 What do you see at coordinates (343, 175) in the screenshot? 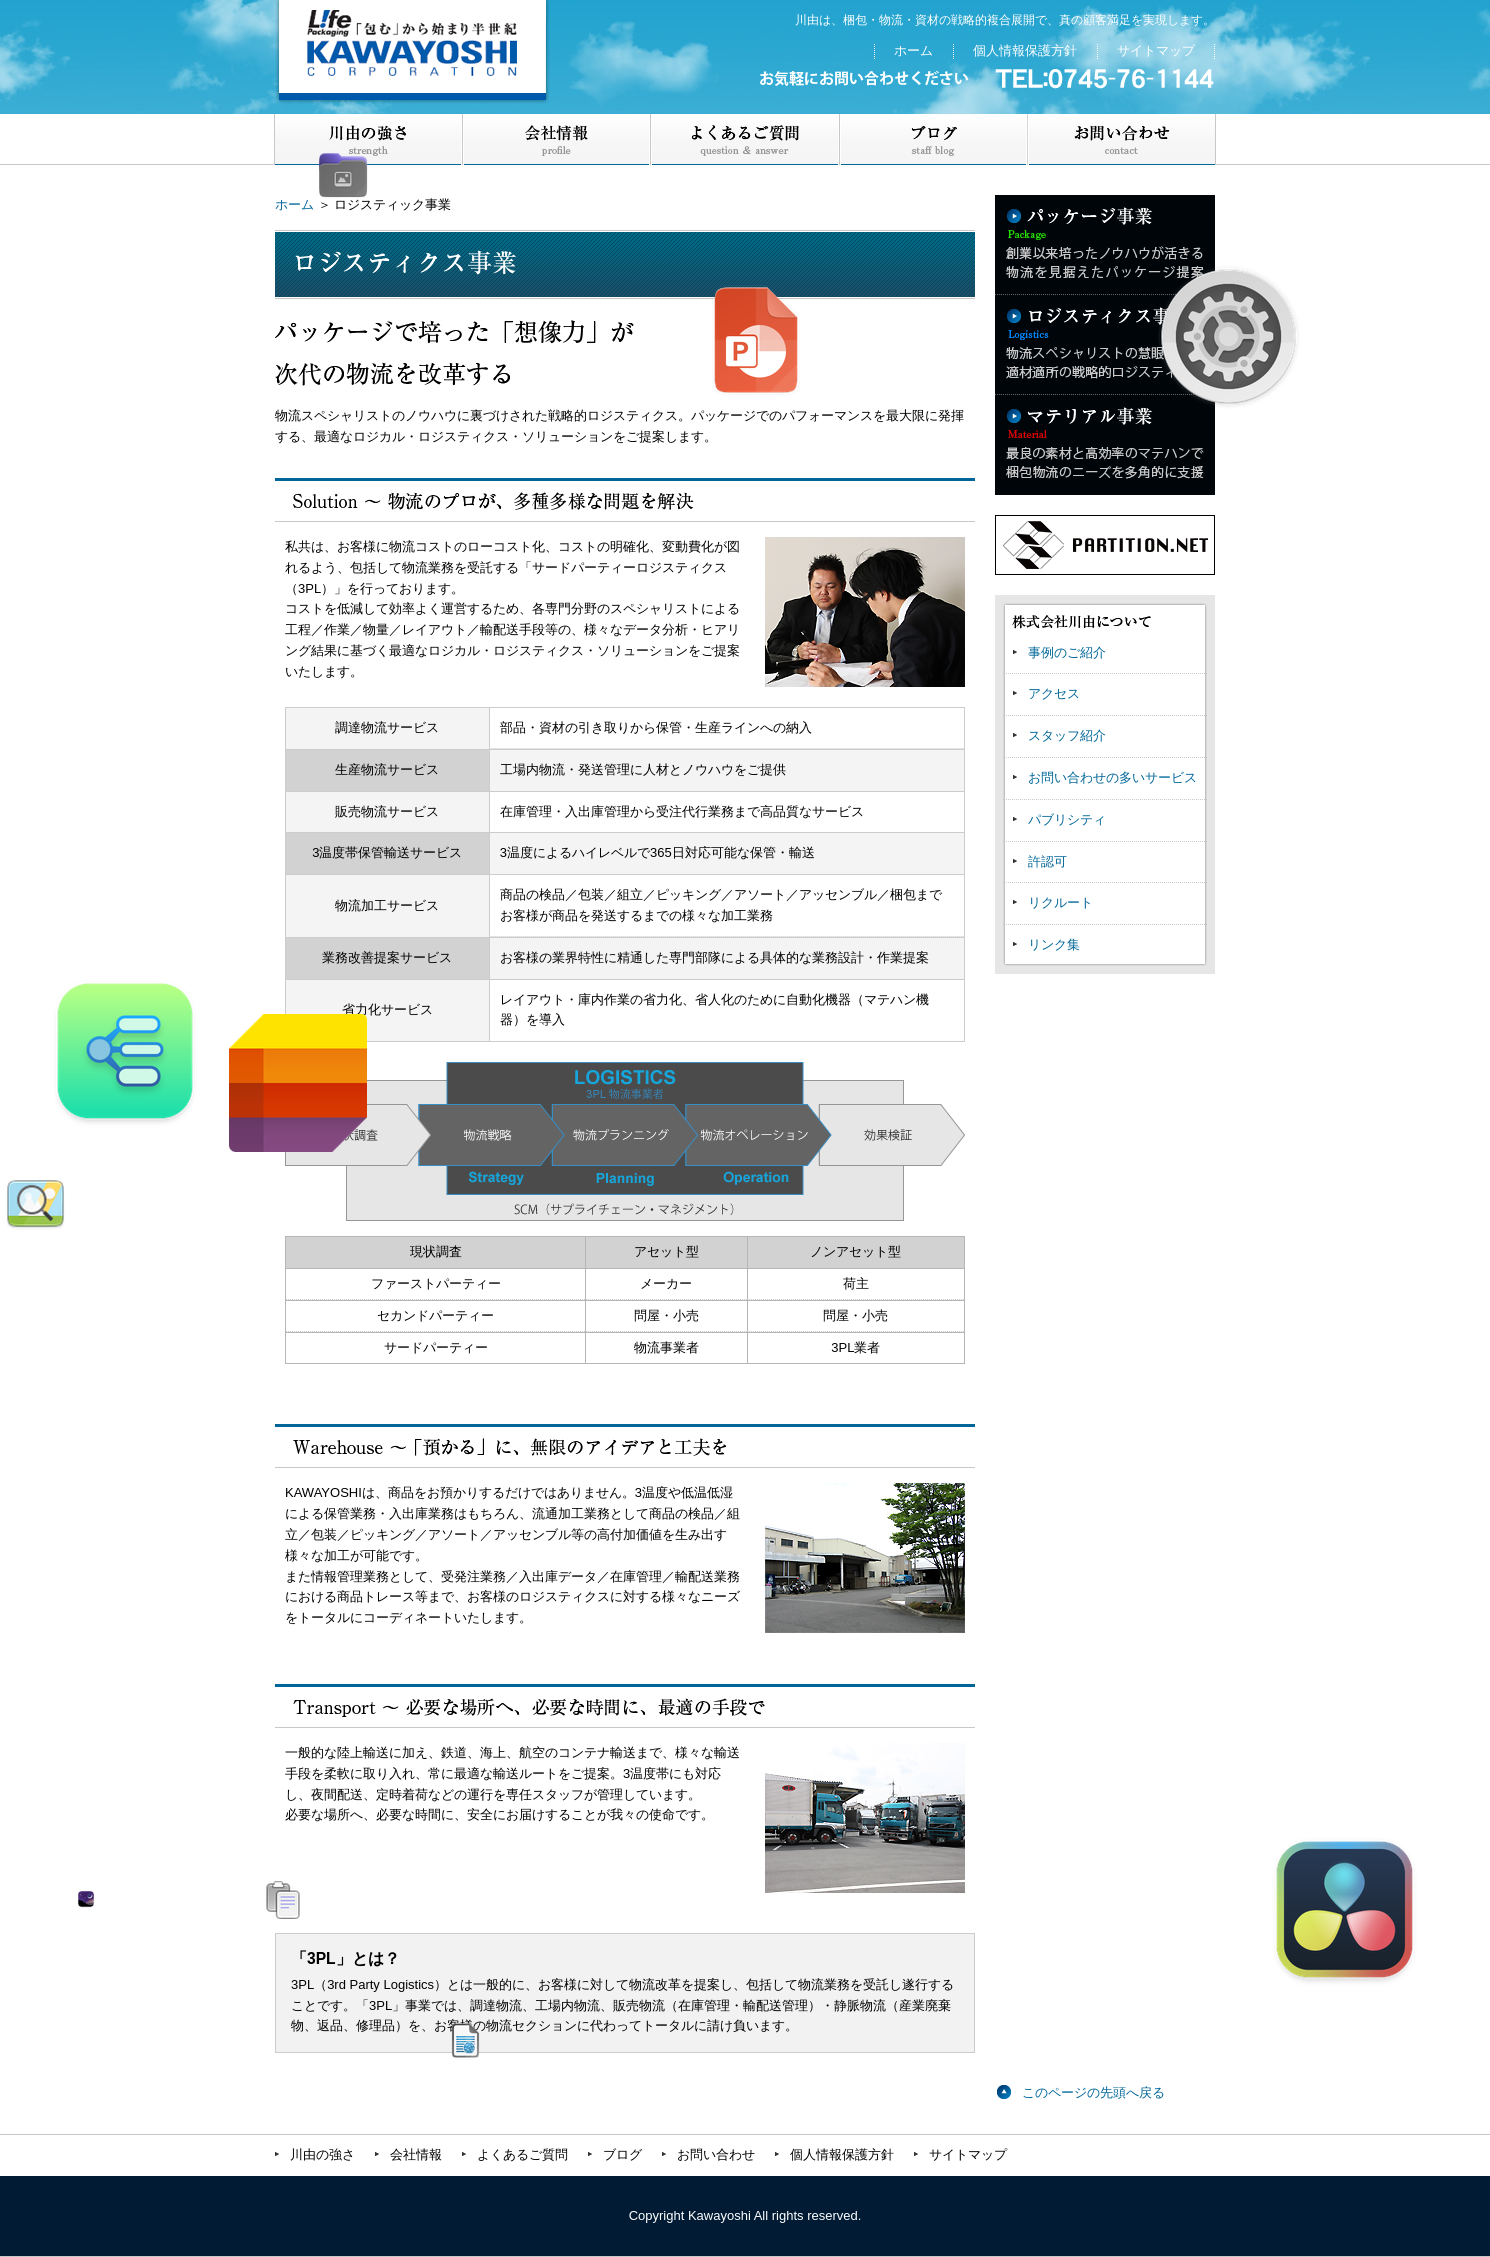
I see `open your pictures folder` at bounding box center [343, 175].